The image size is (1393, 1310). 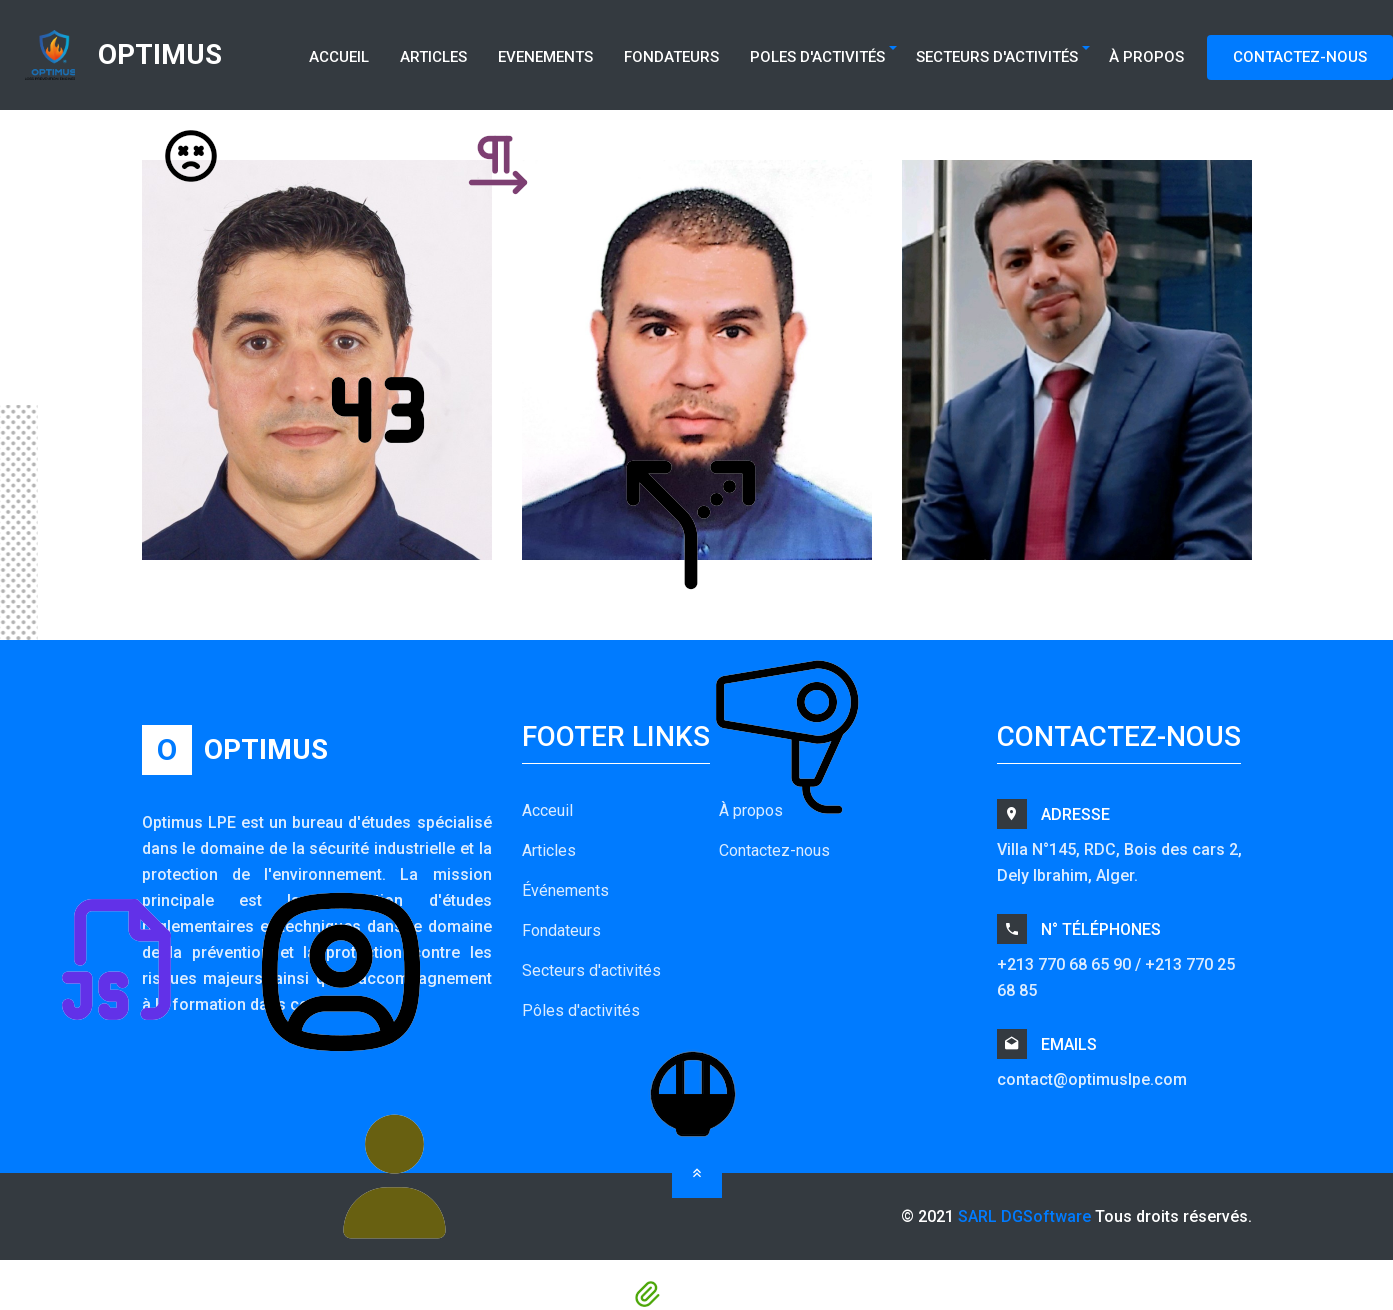 I want to click on indicates item number 43 in a list or sequence, so click(x=378, y=410).